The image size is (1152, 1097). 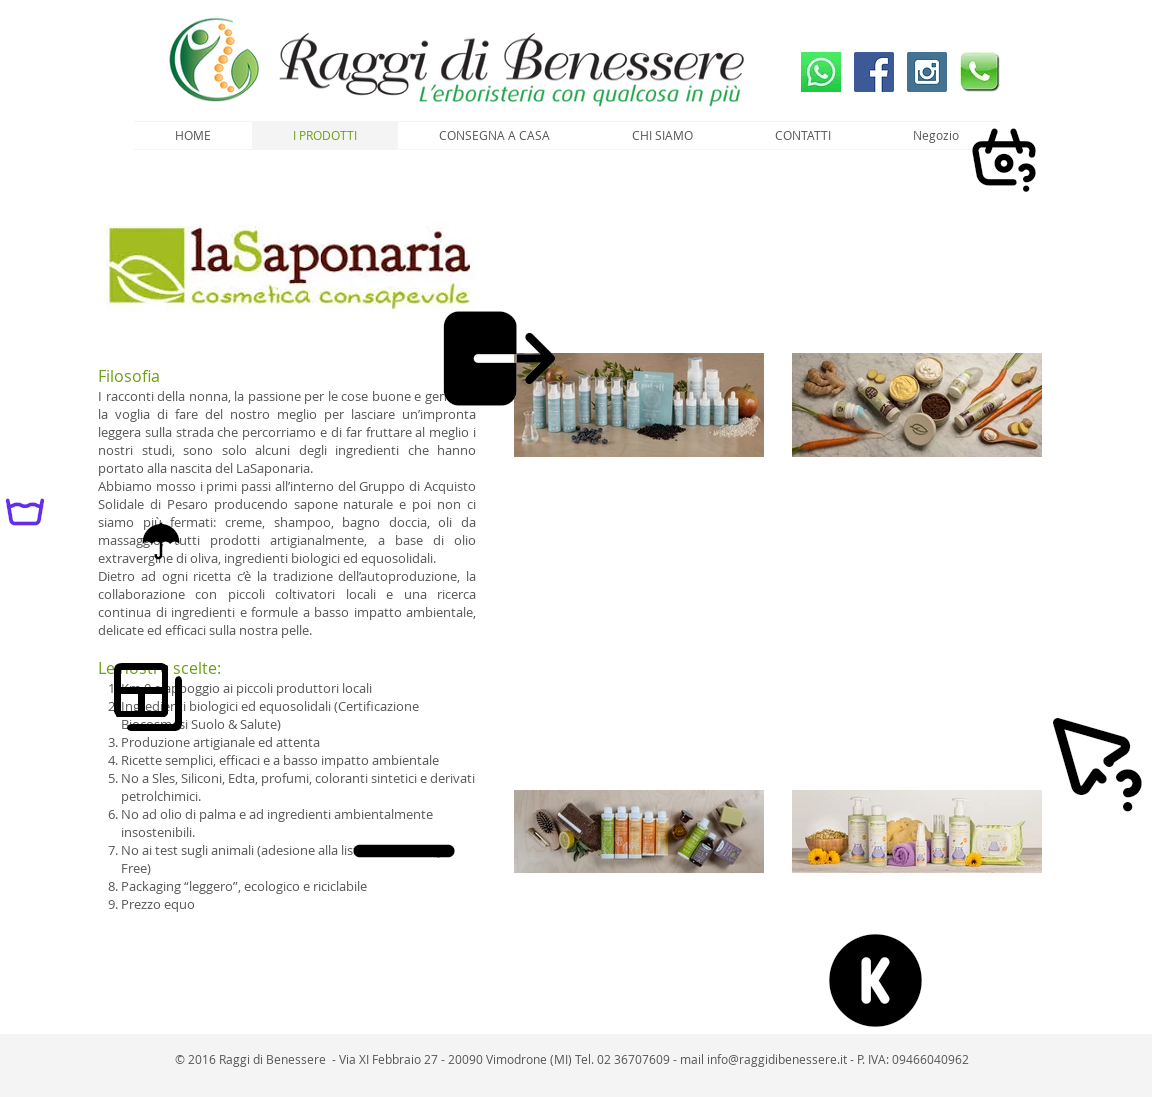 I want to click on log out of your account, so click(x=499, y=358).